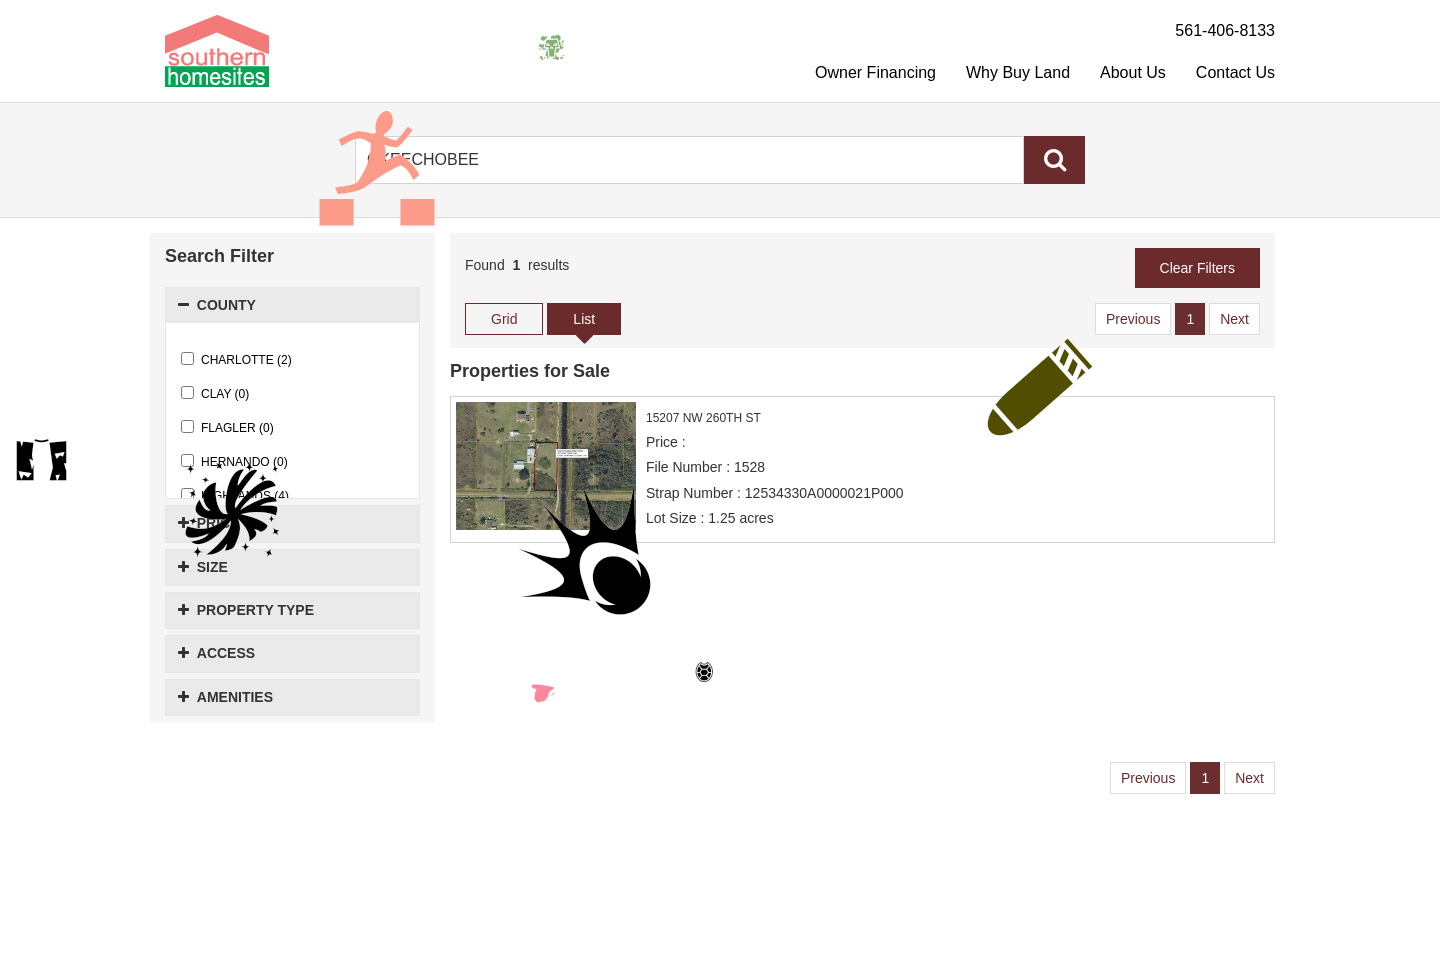  Describe the element at coordinates (377, 168) in the screenshot. I see `jump across platforms or obstacles` at that location.